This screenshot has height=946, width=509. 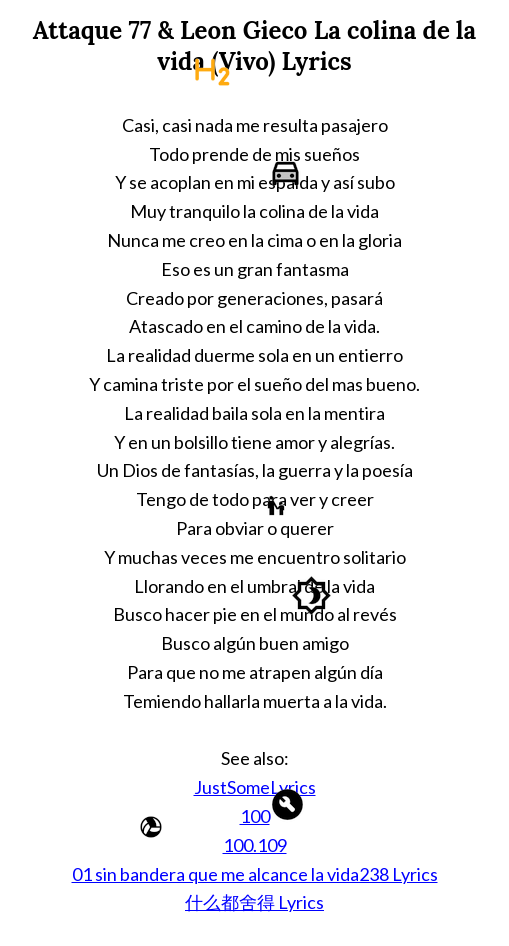 I want to click on toggle dark mode or night theme, so click(x=311, y=595).